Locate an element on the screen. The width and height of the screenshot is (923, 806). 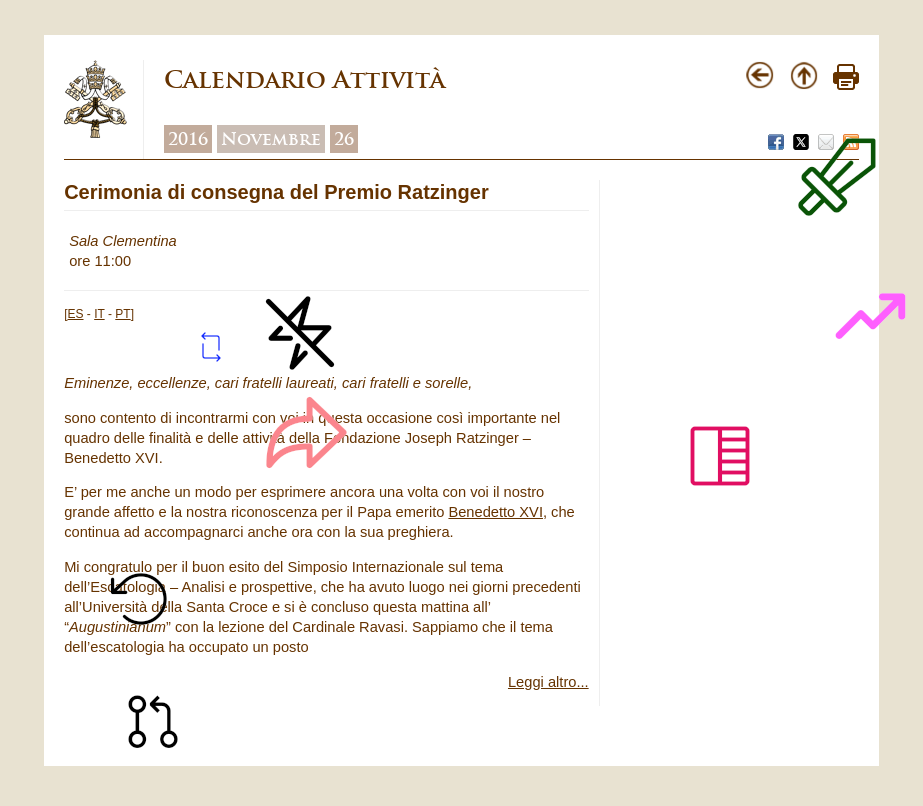
rotate device orientation is located at coordinates (211, 347).